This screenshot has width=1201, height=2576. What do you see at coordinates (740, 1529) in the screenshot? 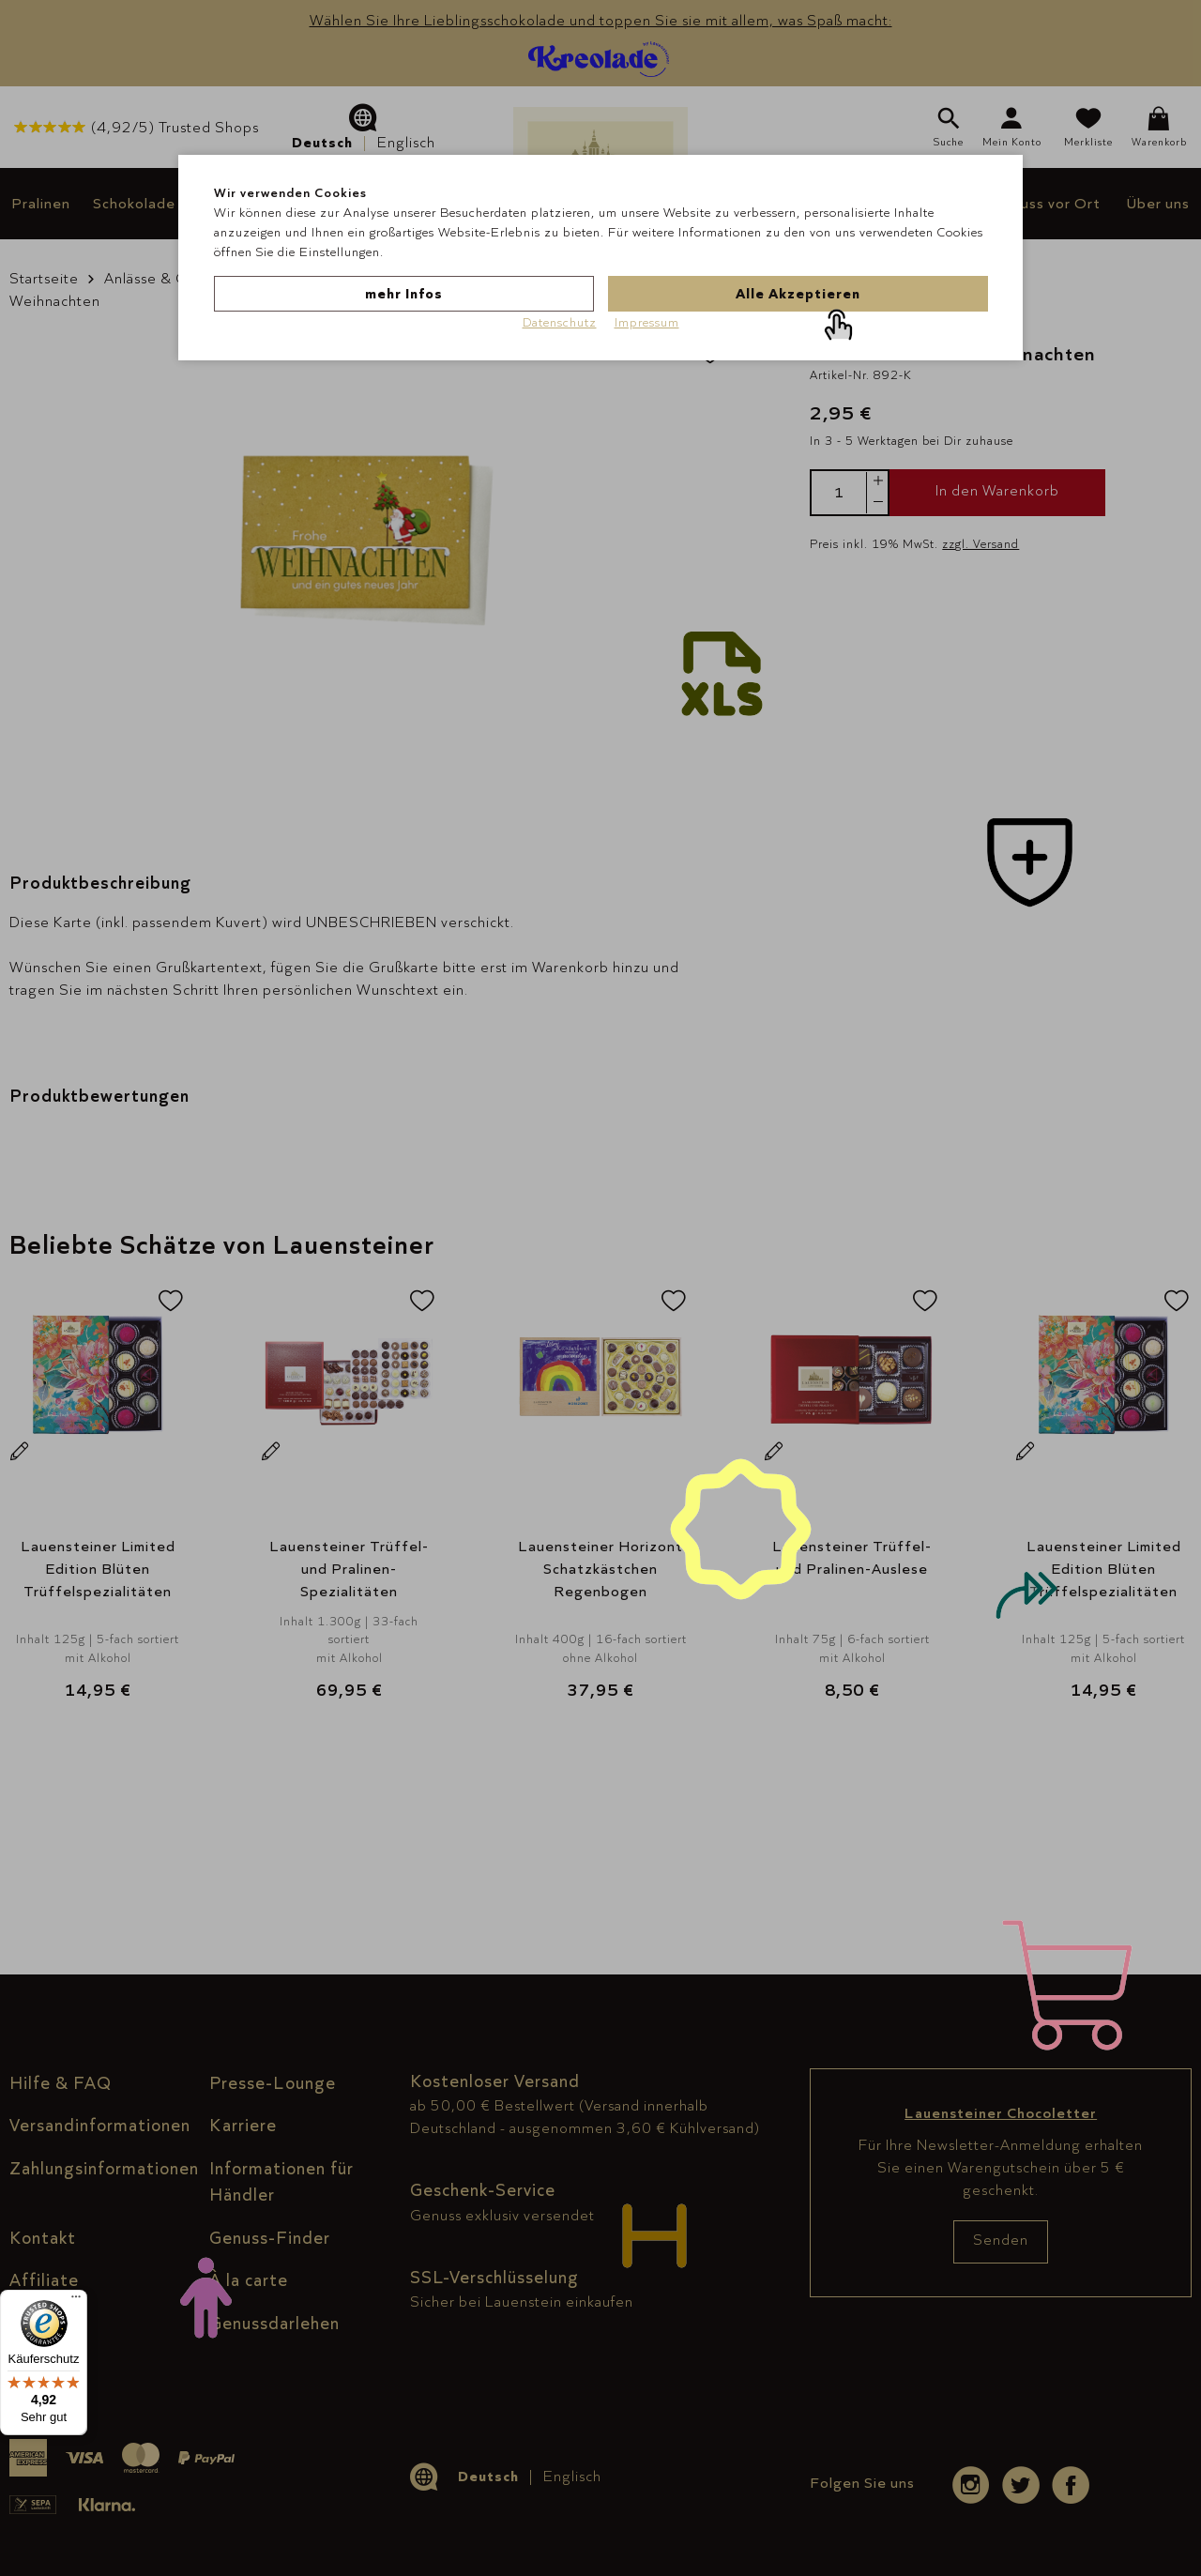
I see `indicates verified or authenticated content` at bounding box center [740, 1529].